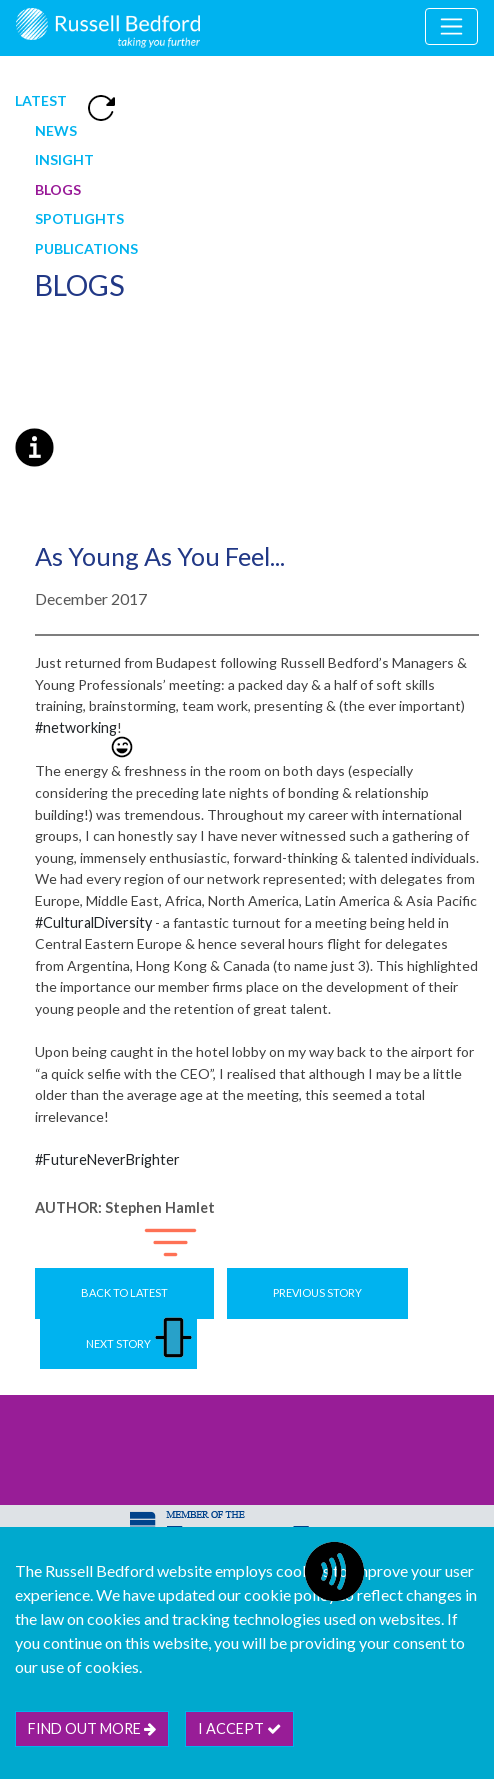  Describe the element at coordinates (334, 1571) in the screenshot. I see `tap to pay with contactless payment` at that location.